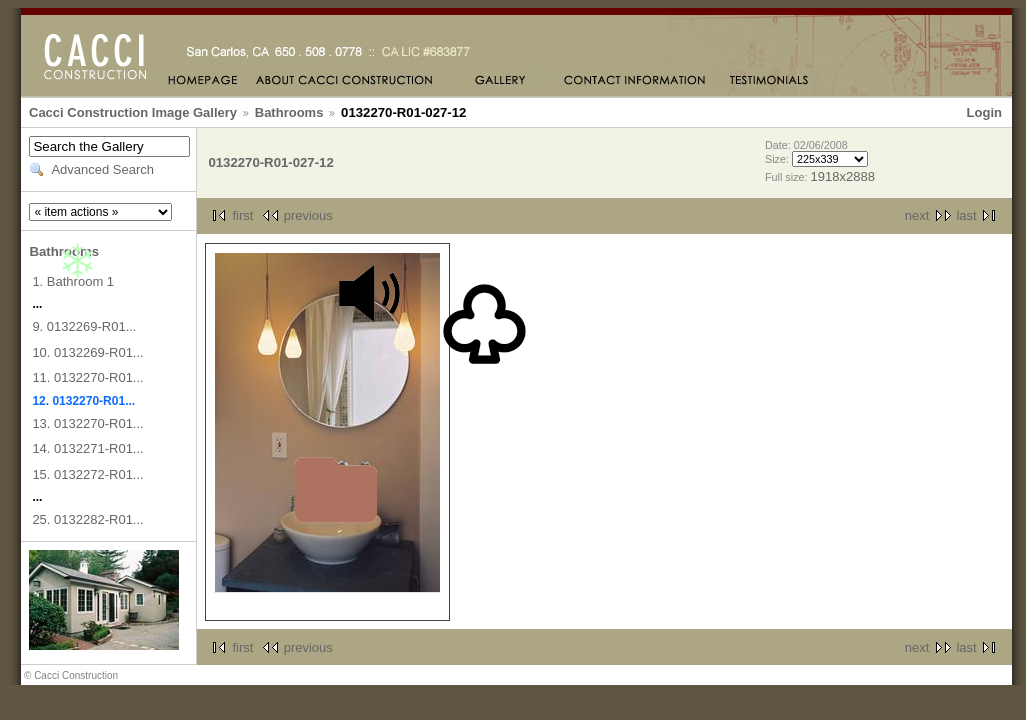 The height and width of the screenshot is (720, 1026). What do you see at coordinates (369, 293) in the screenshot?
I see `adjust audio volume to medium level` at bounding box center [369, 293].